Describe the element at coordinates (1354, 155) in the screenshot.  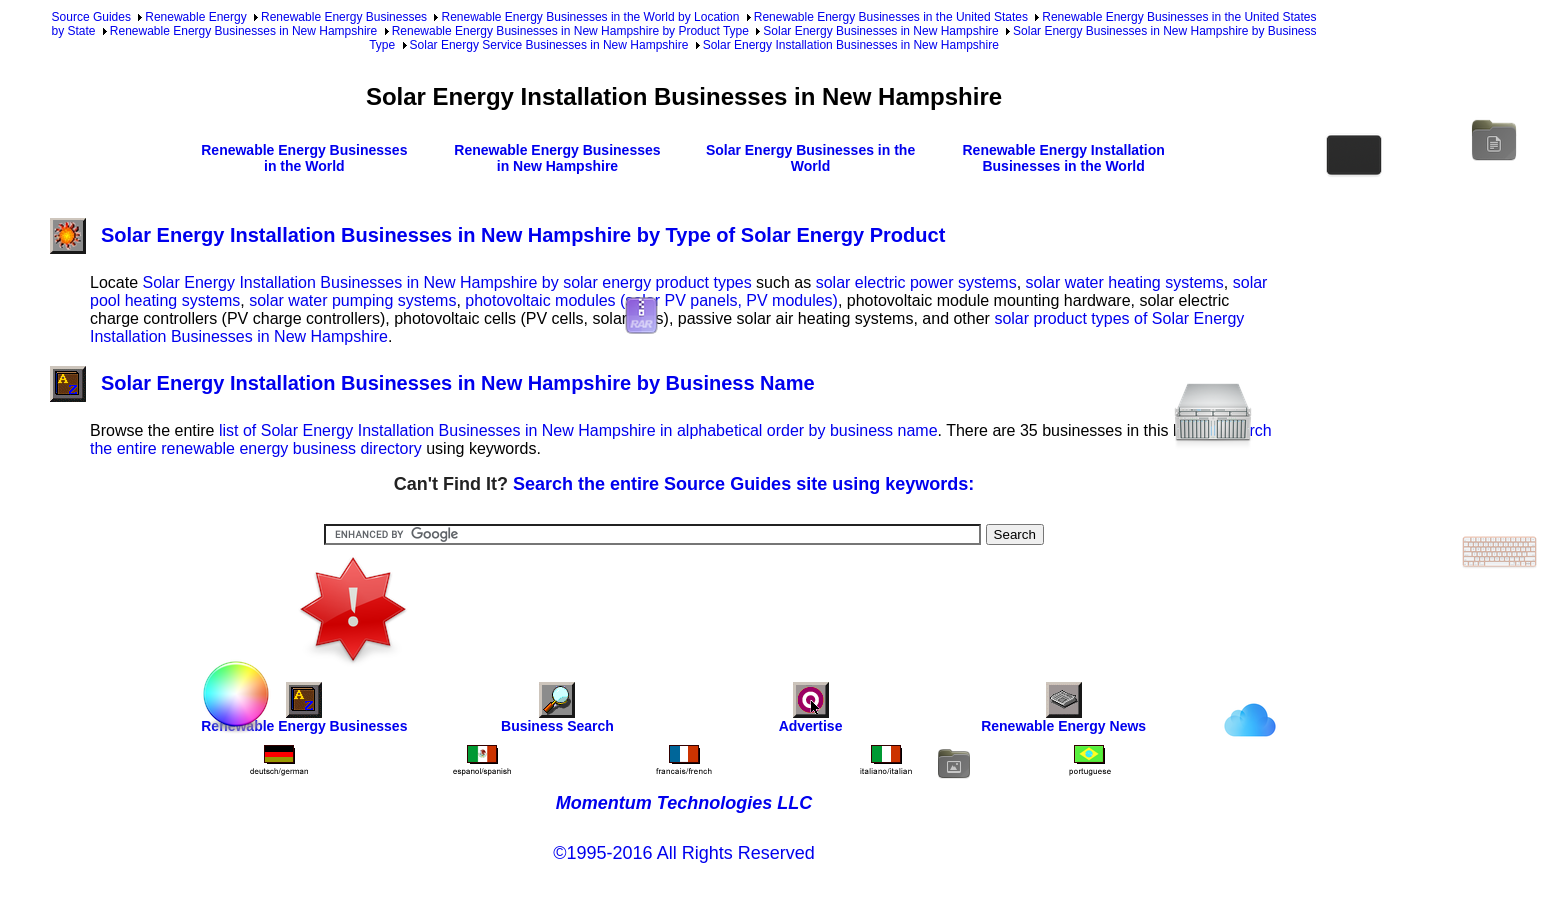
I see `magic trackpad connected via bluetooth` at that location.